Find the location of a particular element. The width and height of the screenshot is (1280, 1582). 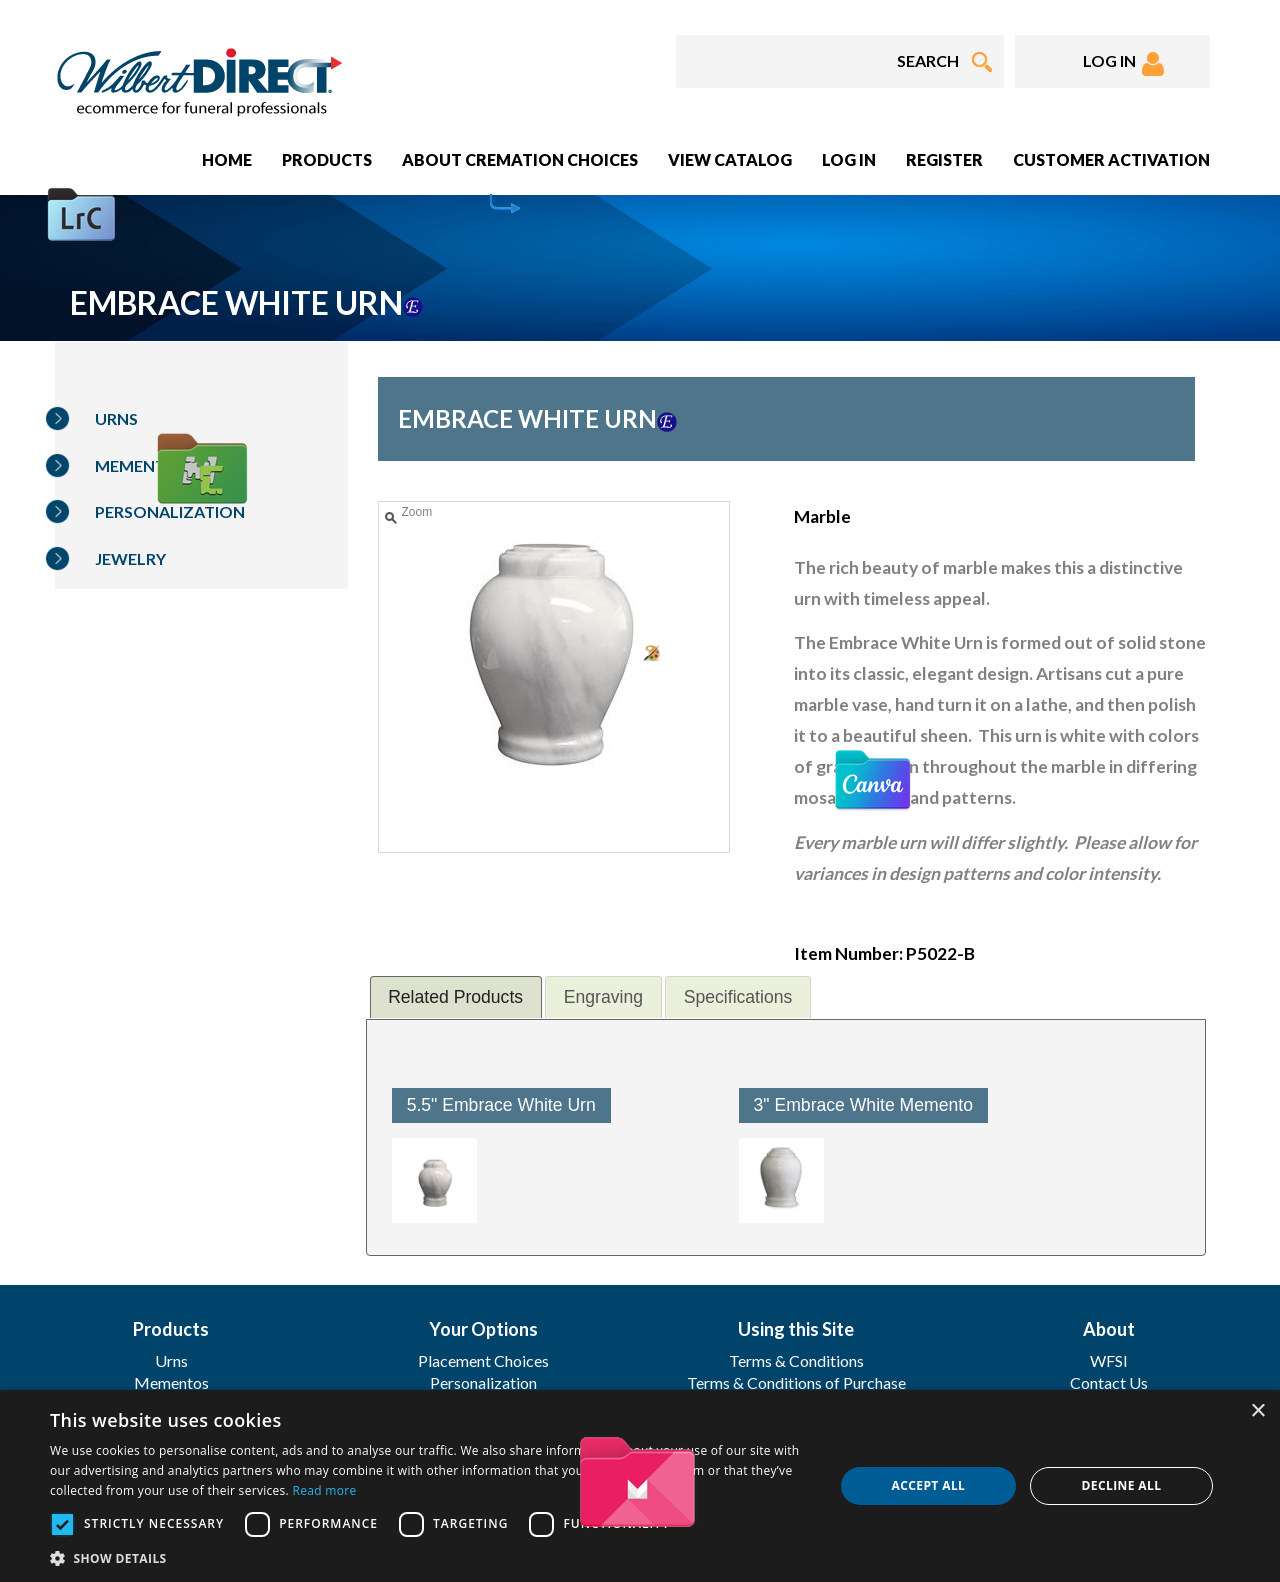

open folder containing Canva project files is located at coordinates (872, 781).